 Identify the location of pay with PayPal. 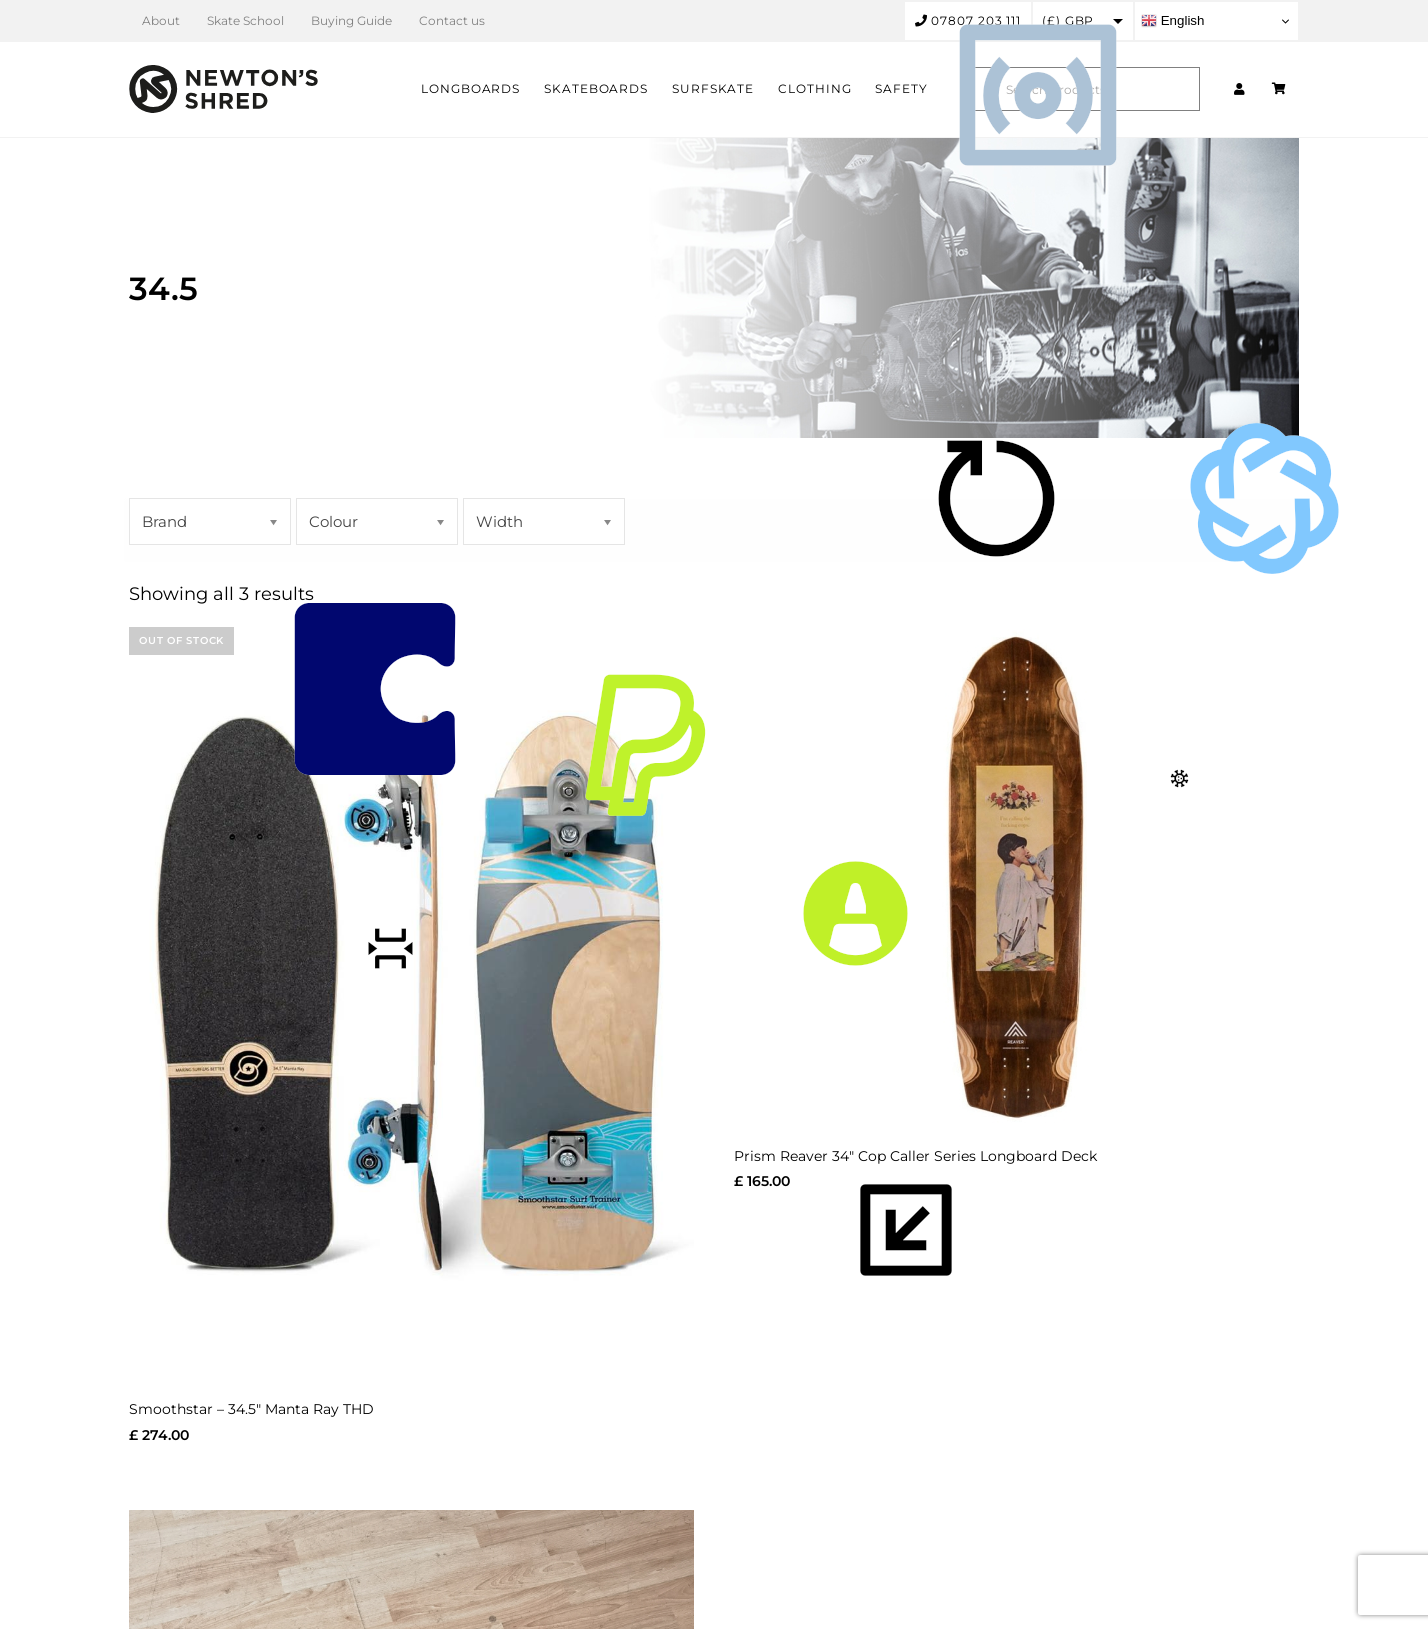
(647, 743).